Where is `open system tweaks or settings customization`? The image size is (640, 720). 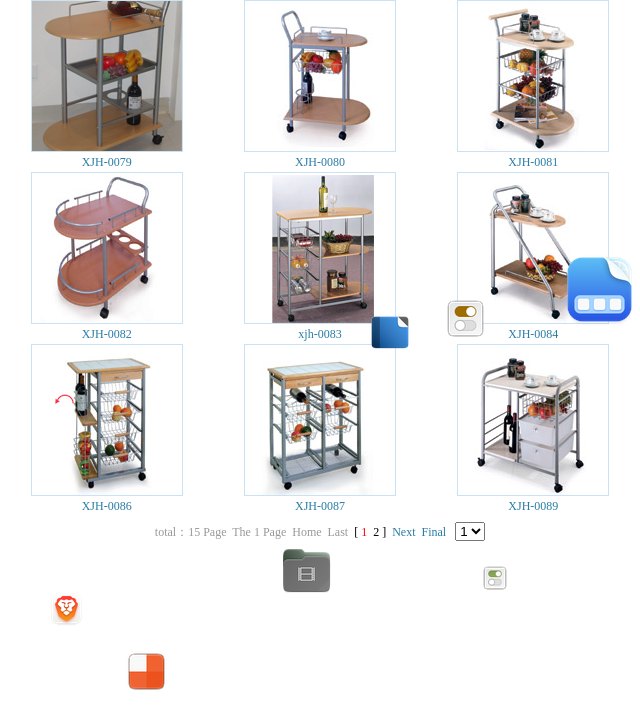
open system tweaks or settings customization is located at coordinates (465, 318).